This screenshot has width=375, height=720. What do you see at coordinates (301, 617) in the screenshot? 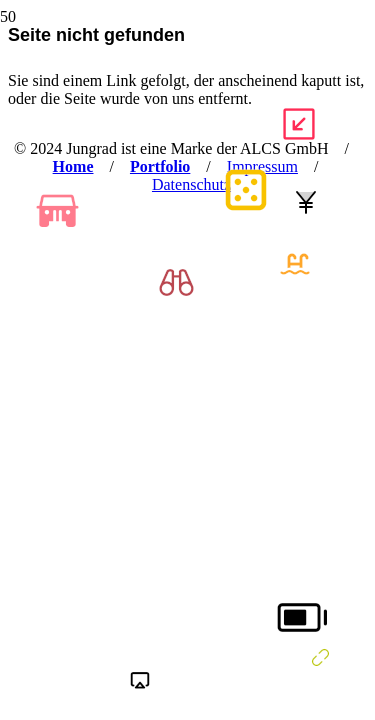
I see `indicates battery is at high charge level` at bounding box center [301, 617].